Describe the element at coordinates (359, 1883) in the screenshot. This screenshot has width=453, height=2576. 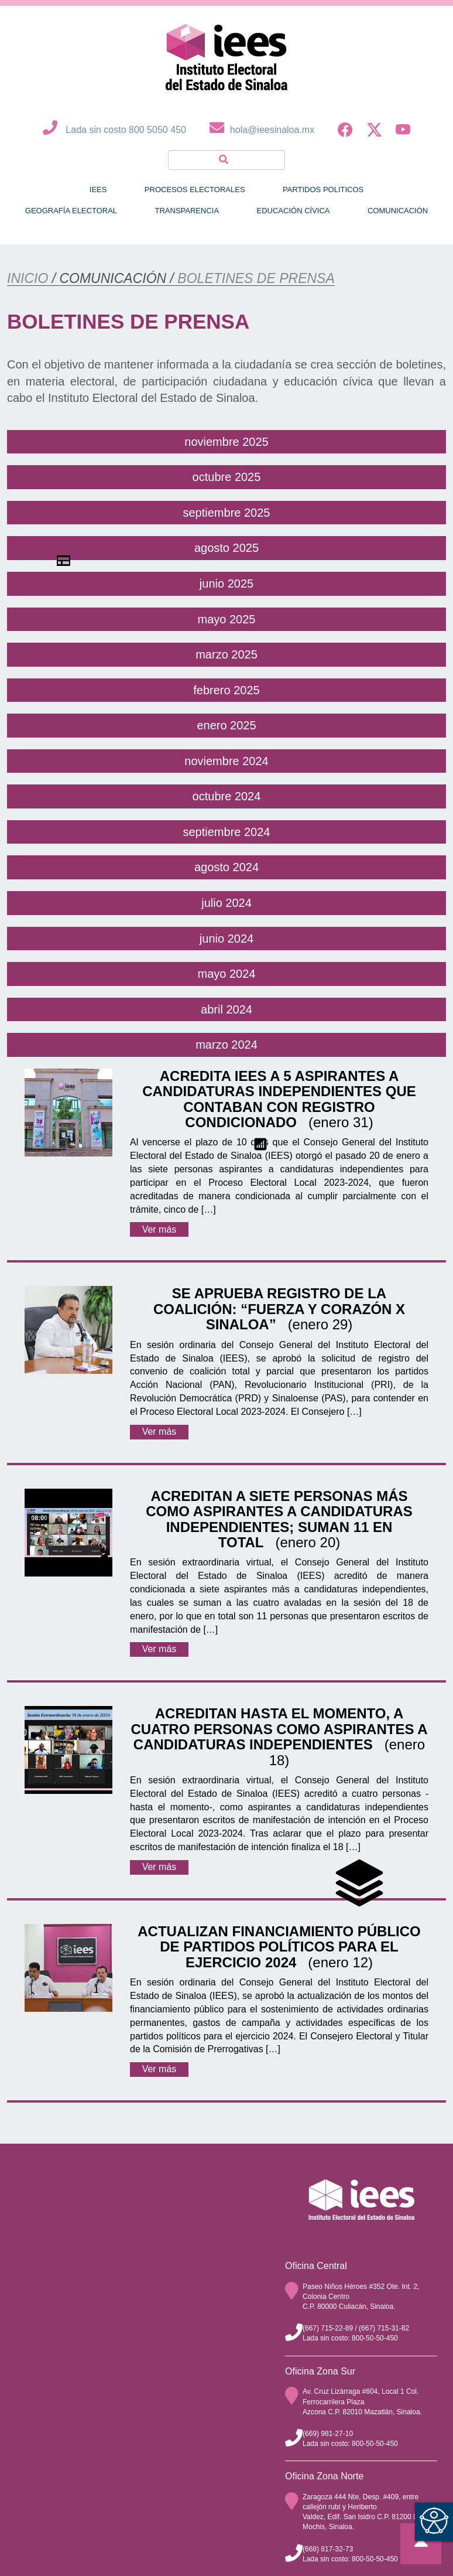
I see `view layers or stacked content` at that location.